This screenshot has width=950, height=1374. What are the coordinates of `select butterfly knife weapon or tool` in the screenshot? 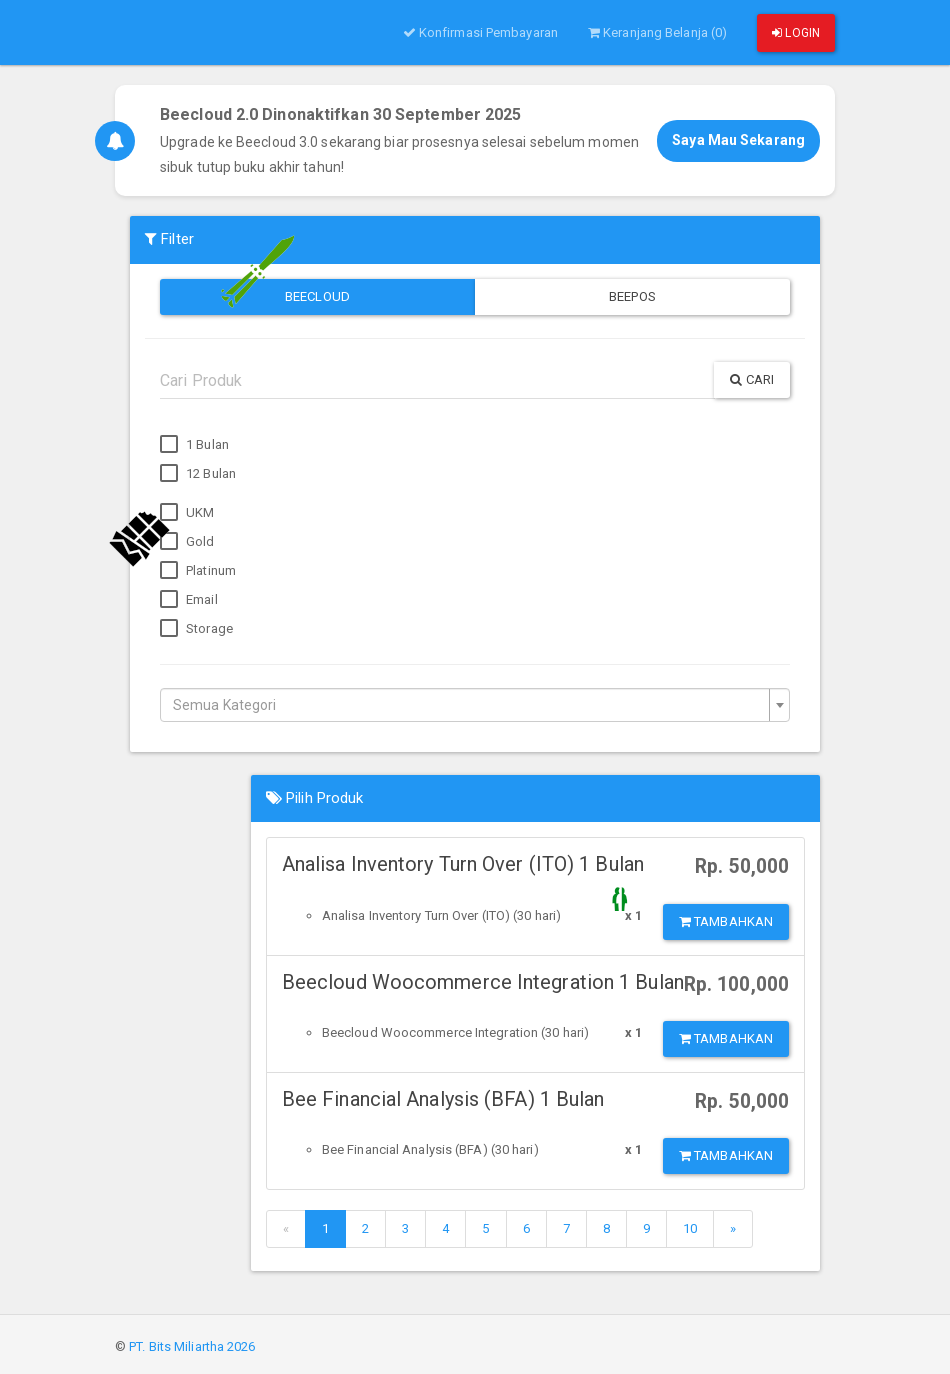 It's located at (257, 271).